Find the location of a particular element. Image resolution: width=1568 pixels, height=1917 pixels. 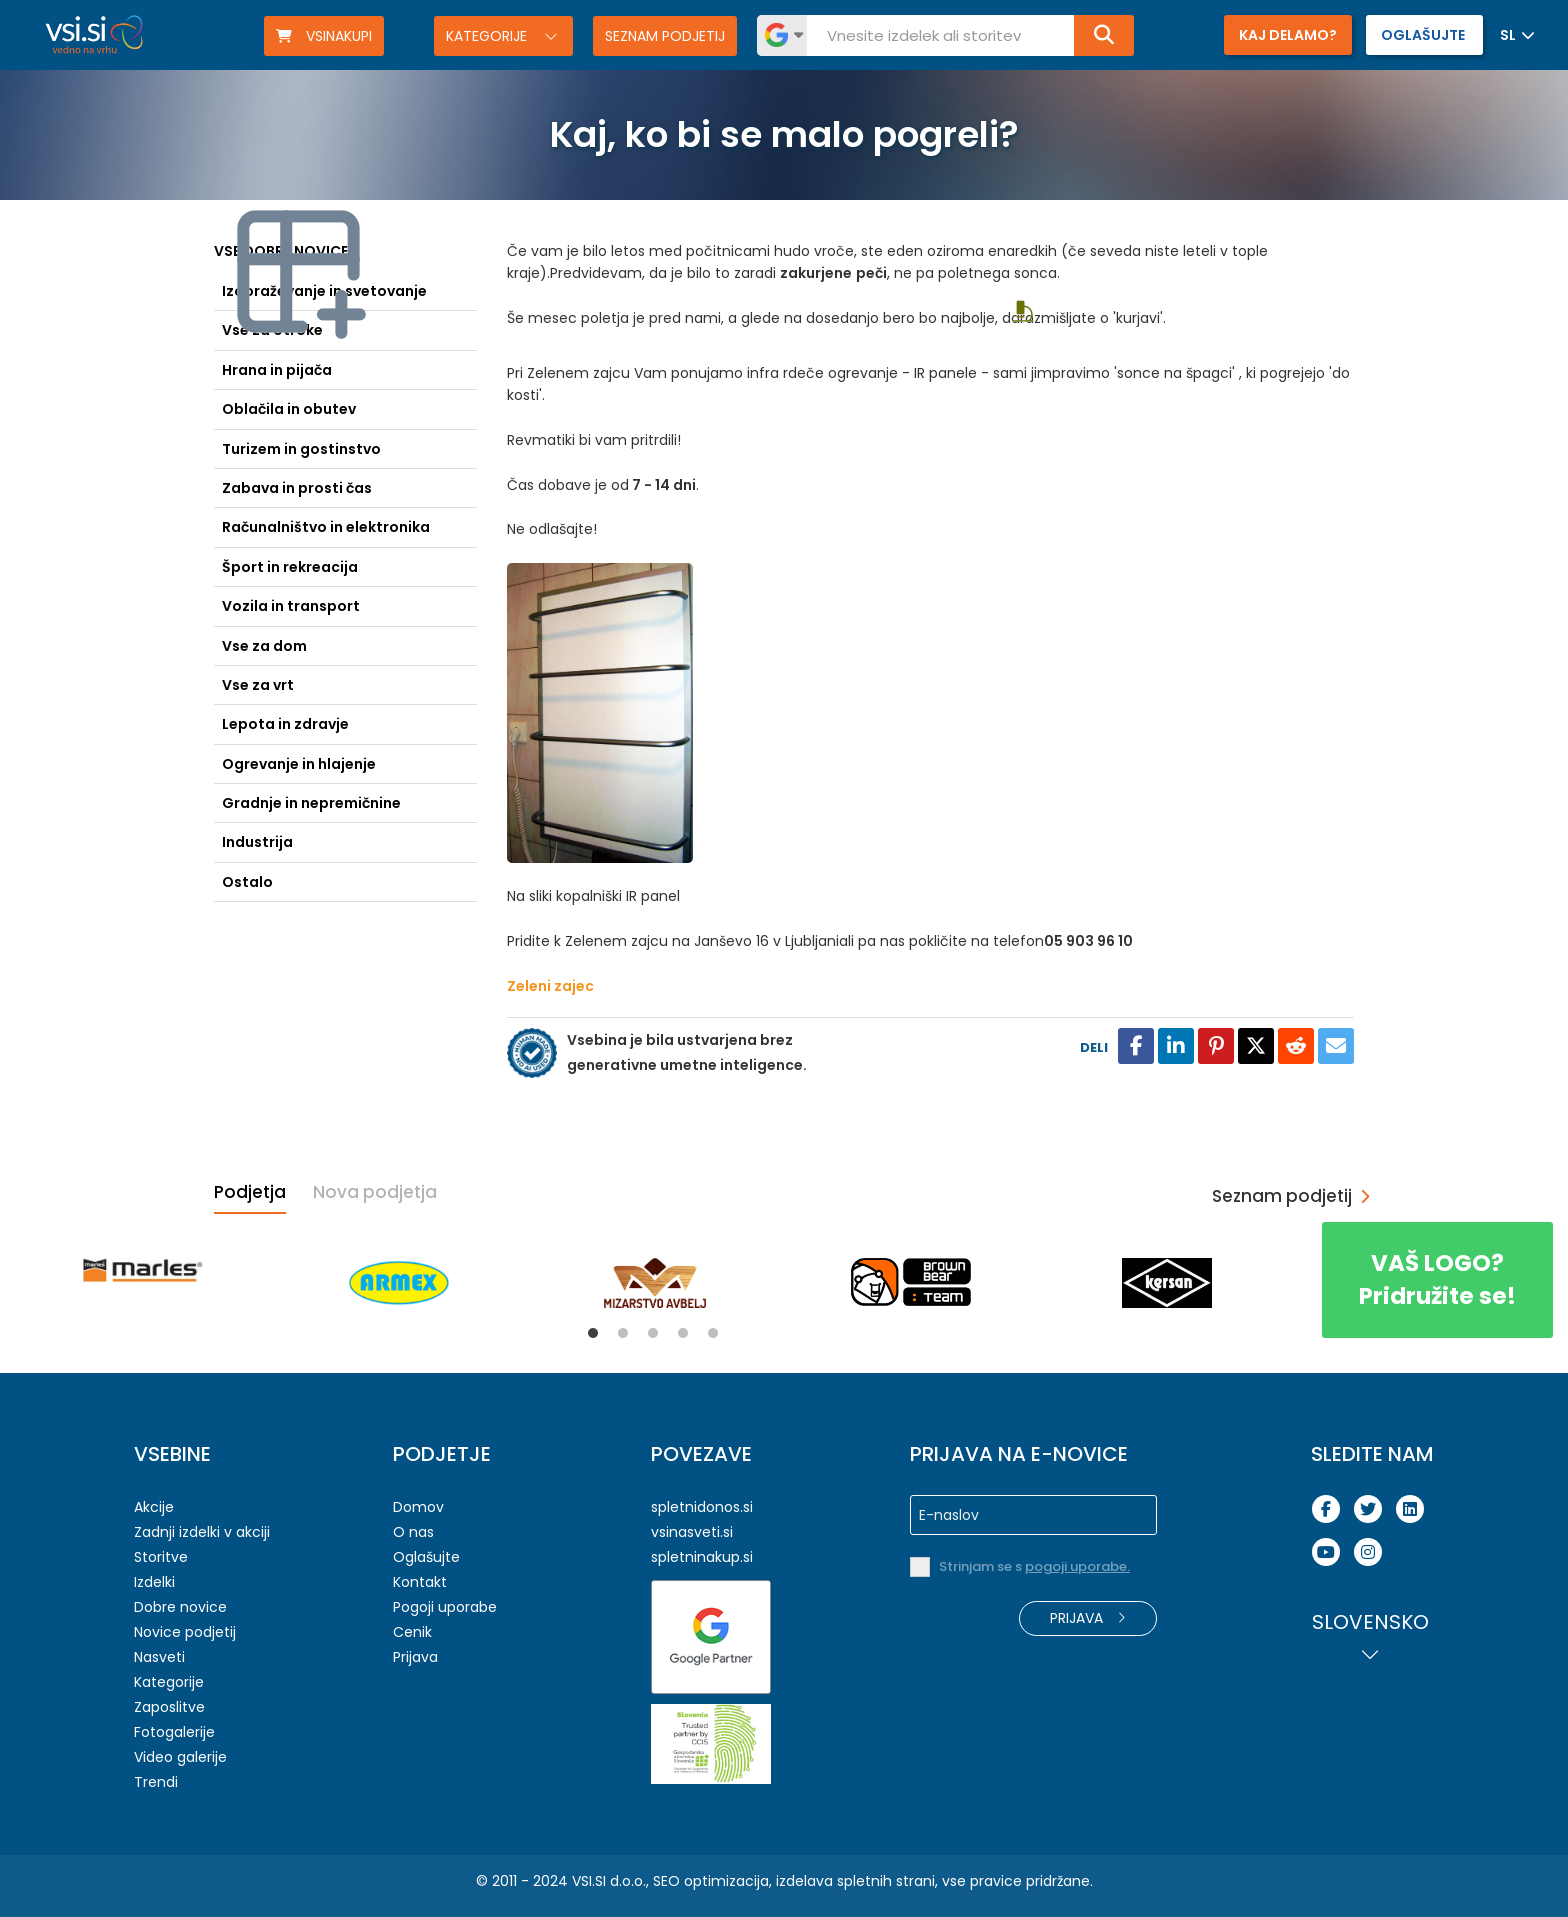

add a new table or spreadsheet is located at coordinates (298, 271).